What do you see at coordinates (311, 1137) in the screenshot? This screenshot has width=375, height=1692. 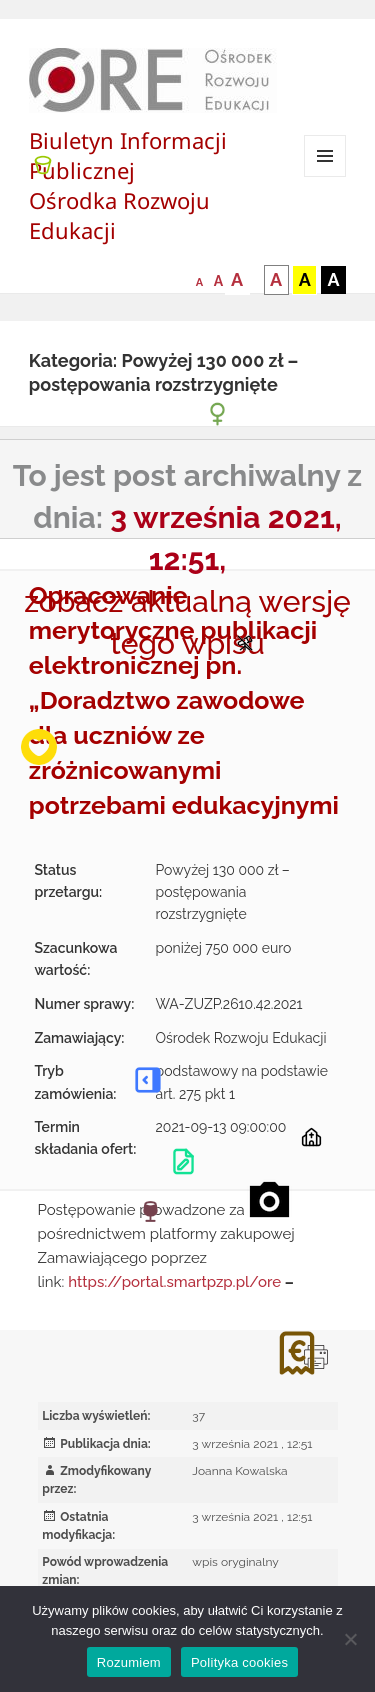 I see `view nearby churches or places of worship` at bounding box center [311, 1137].